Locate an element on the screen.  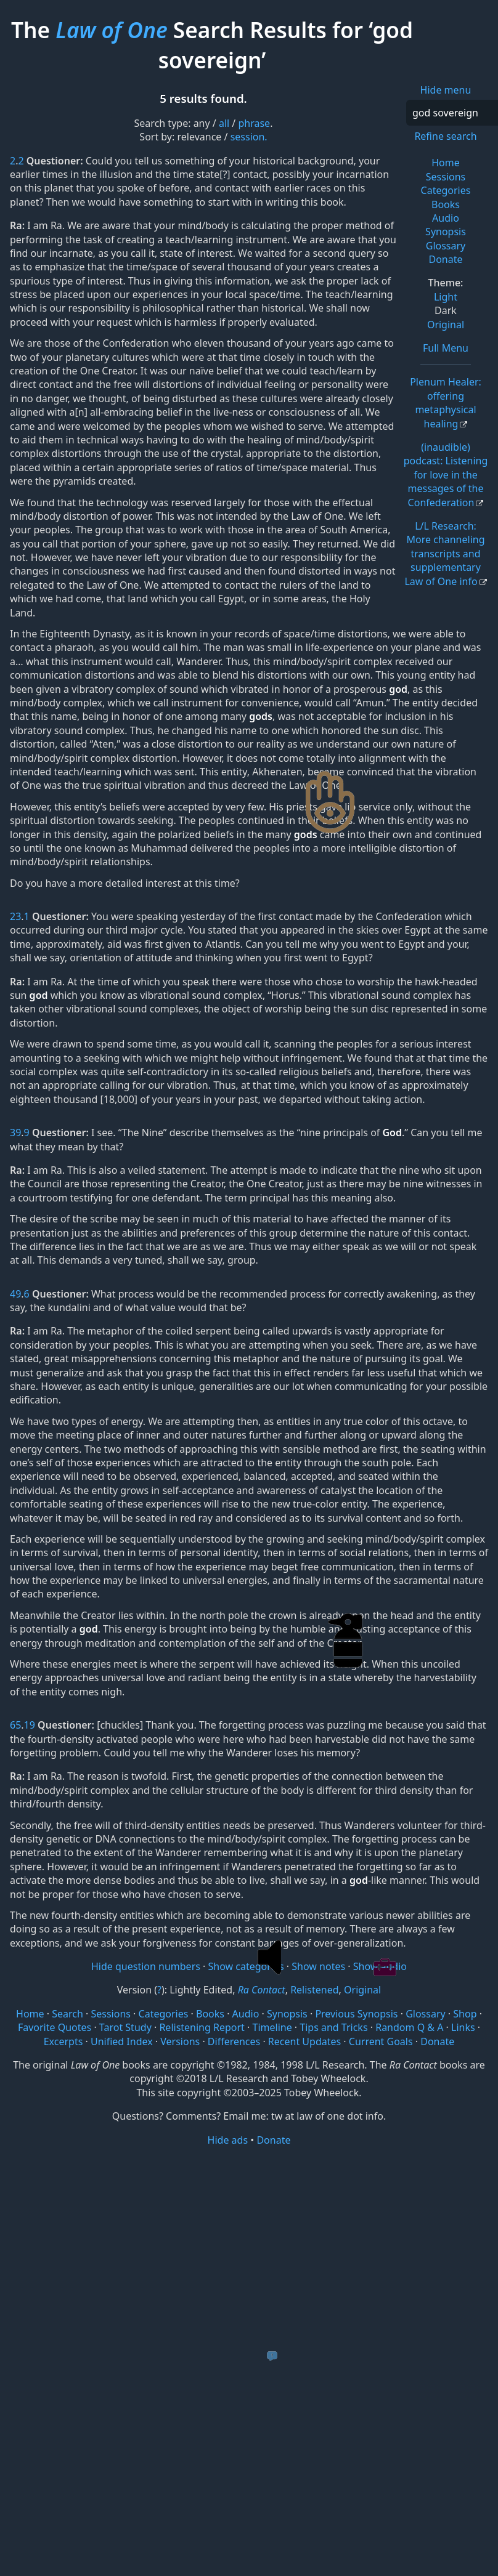
report a message or conversation is located at coordinates (272, 2356).